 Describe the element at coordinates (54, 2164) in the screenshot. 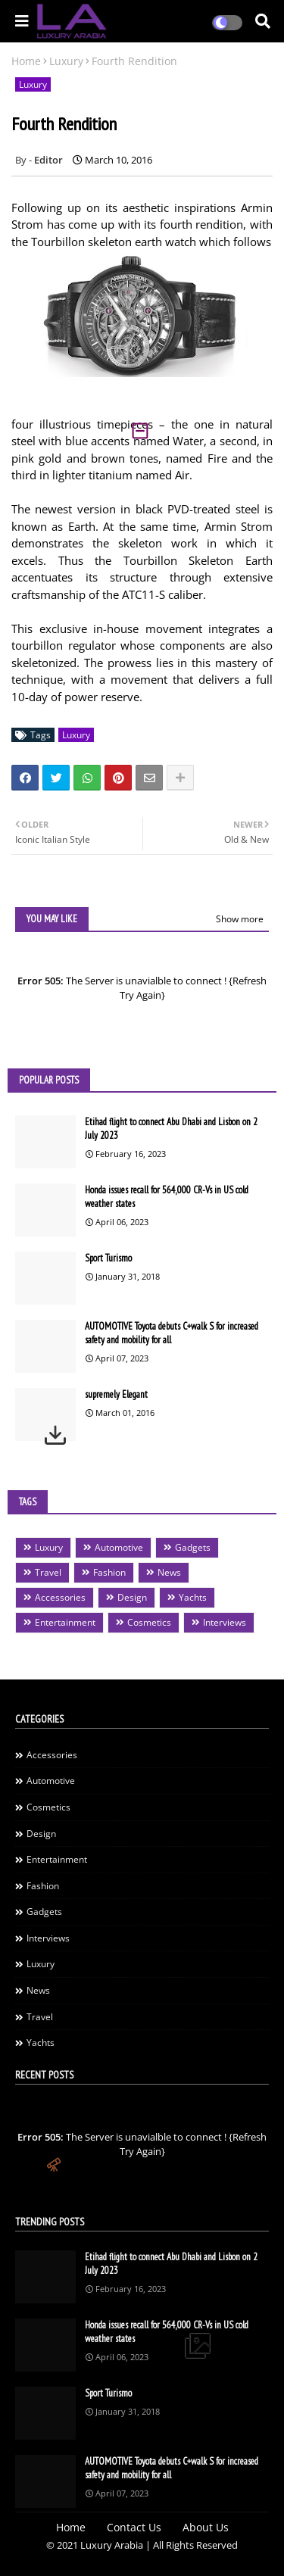

I see `explore or discover new content` at that location.